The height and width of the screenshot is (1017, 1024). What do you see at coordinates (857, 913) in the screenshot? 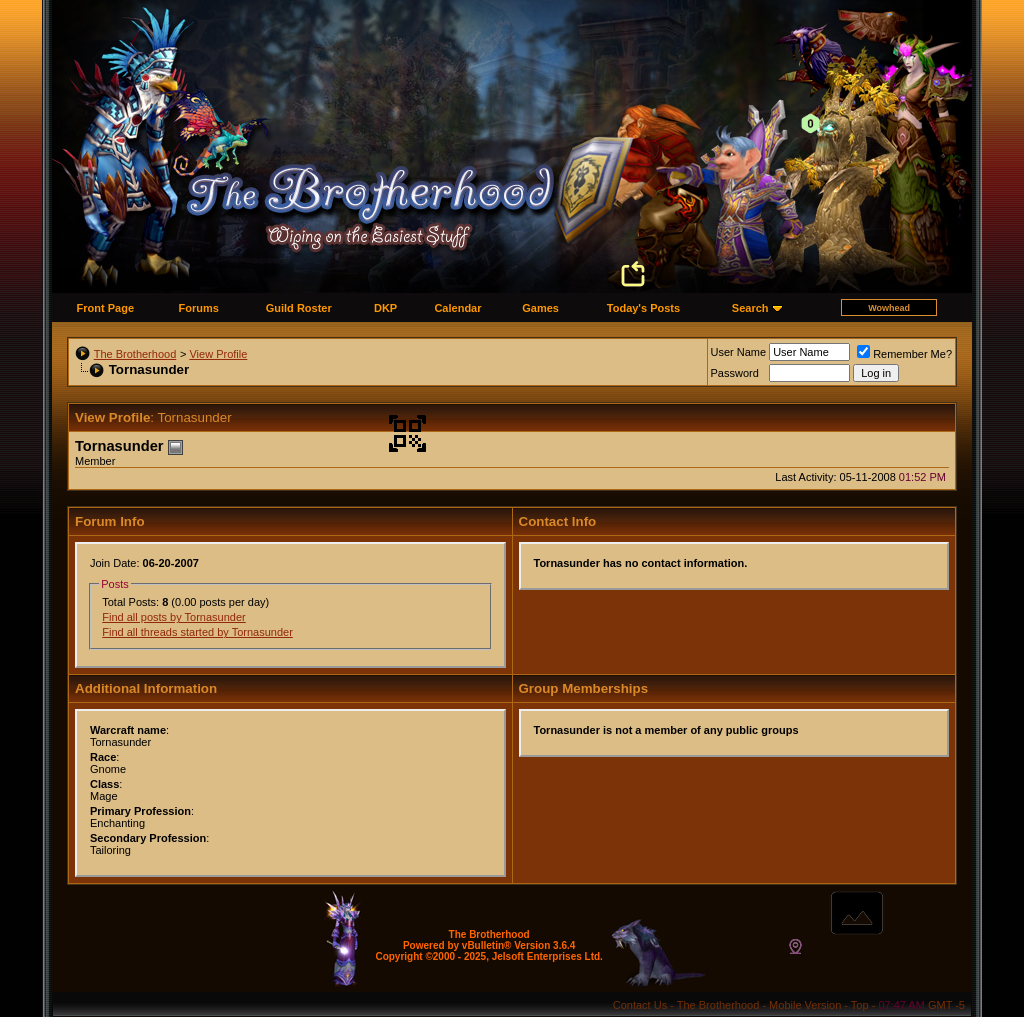
I see `view image at actual size` at bounding box center [857, 913].